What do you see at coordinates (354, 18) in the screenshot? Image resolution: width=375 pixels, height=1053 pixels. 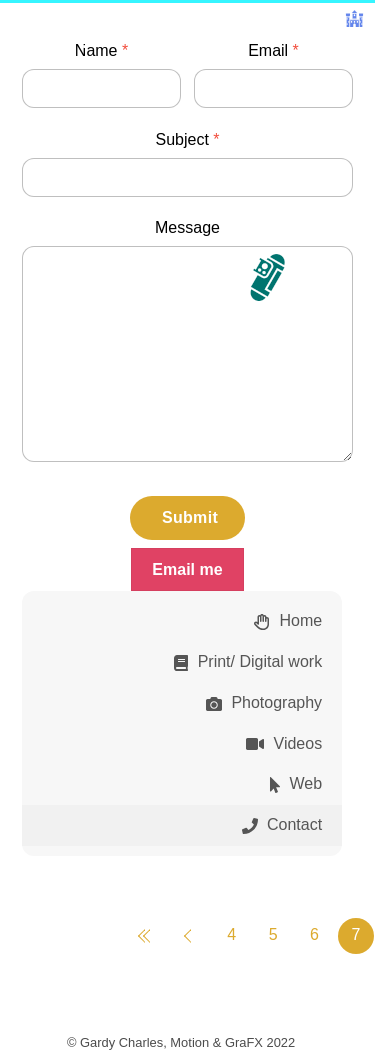 I see `access castle or fortress location in game` at bounding box center [354, 18].